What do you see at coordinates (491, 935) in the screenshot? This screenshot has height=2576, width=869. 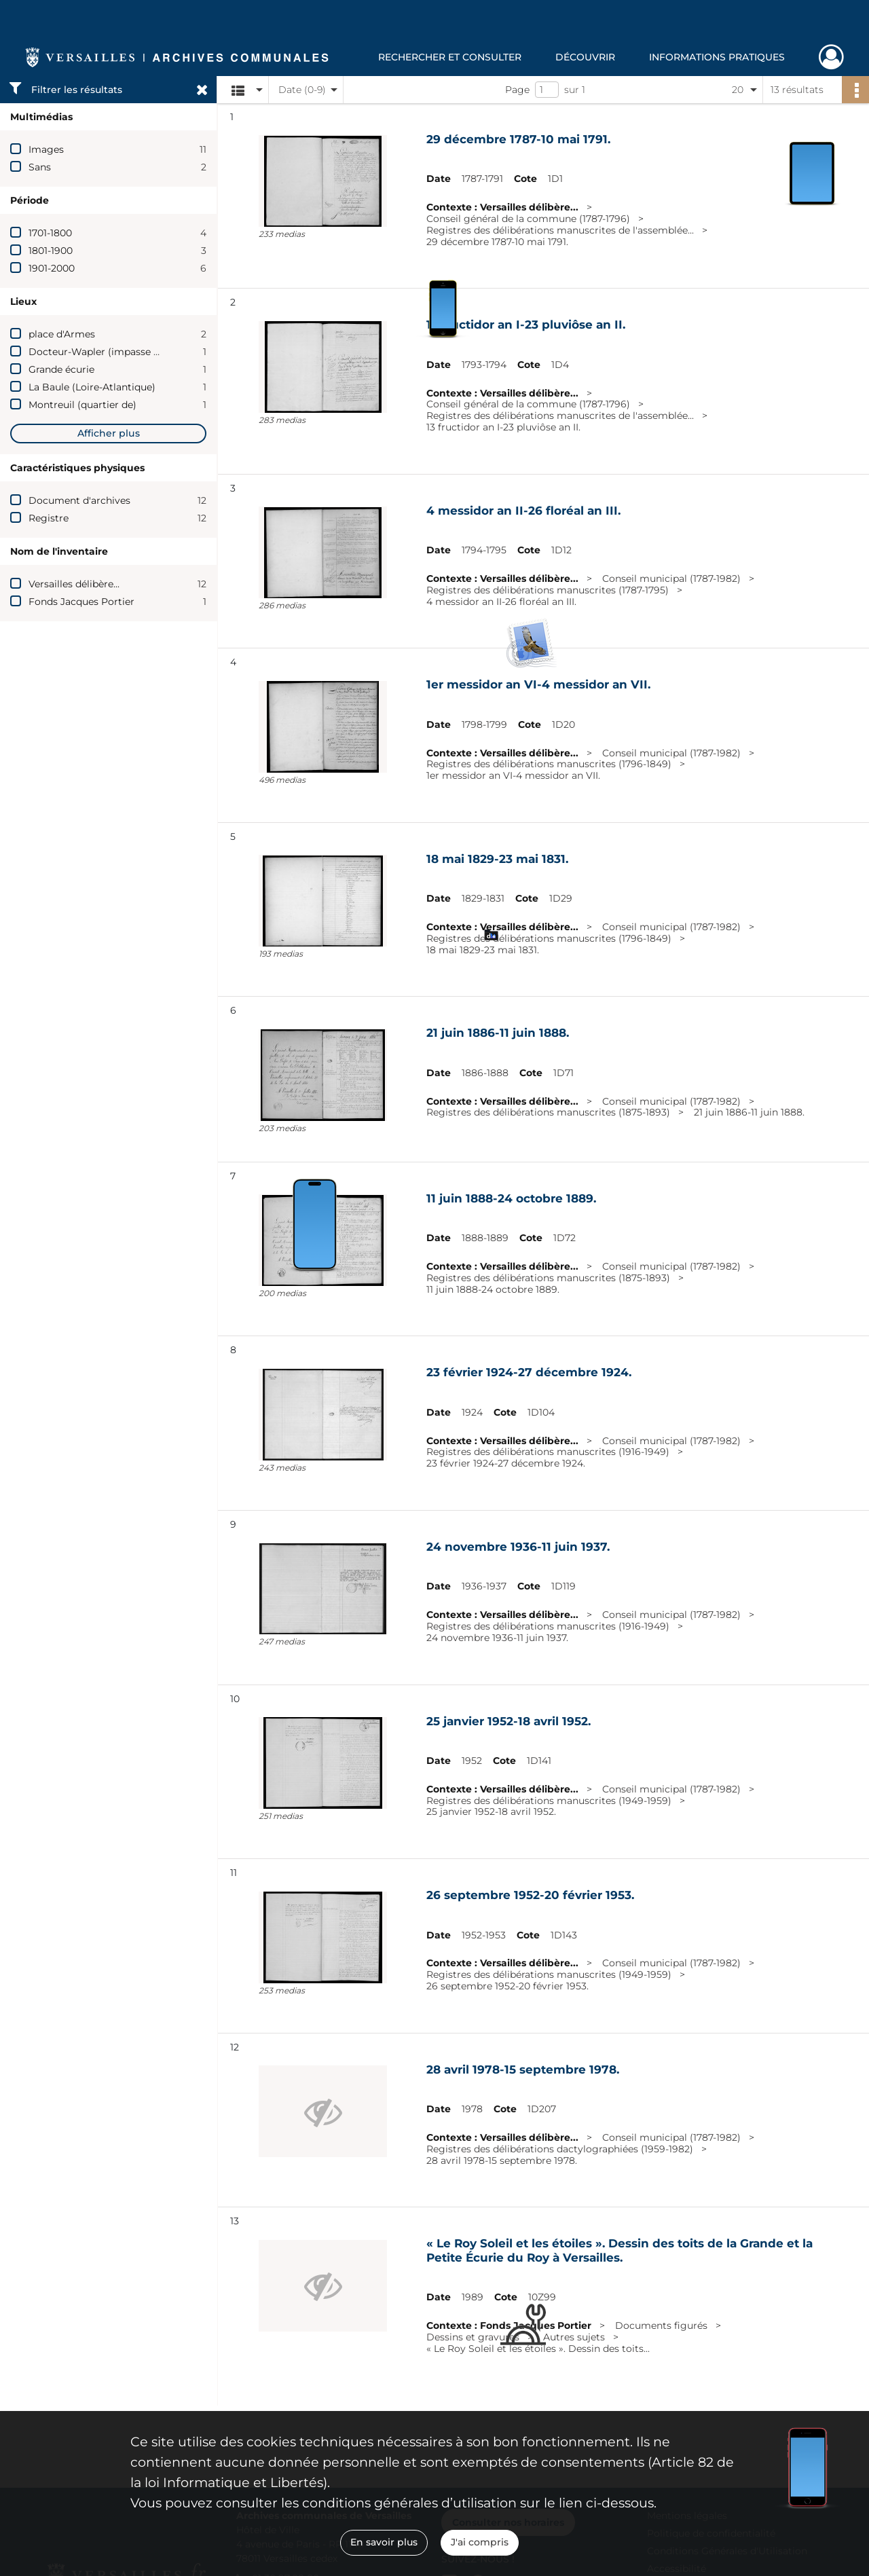 I see `open deemix music downloads folder` at bounding box center [491, 935].